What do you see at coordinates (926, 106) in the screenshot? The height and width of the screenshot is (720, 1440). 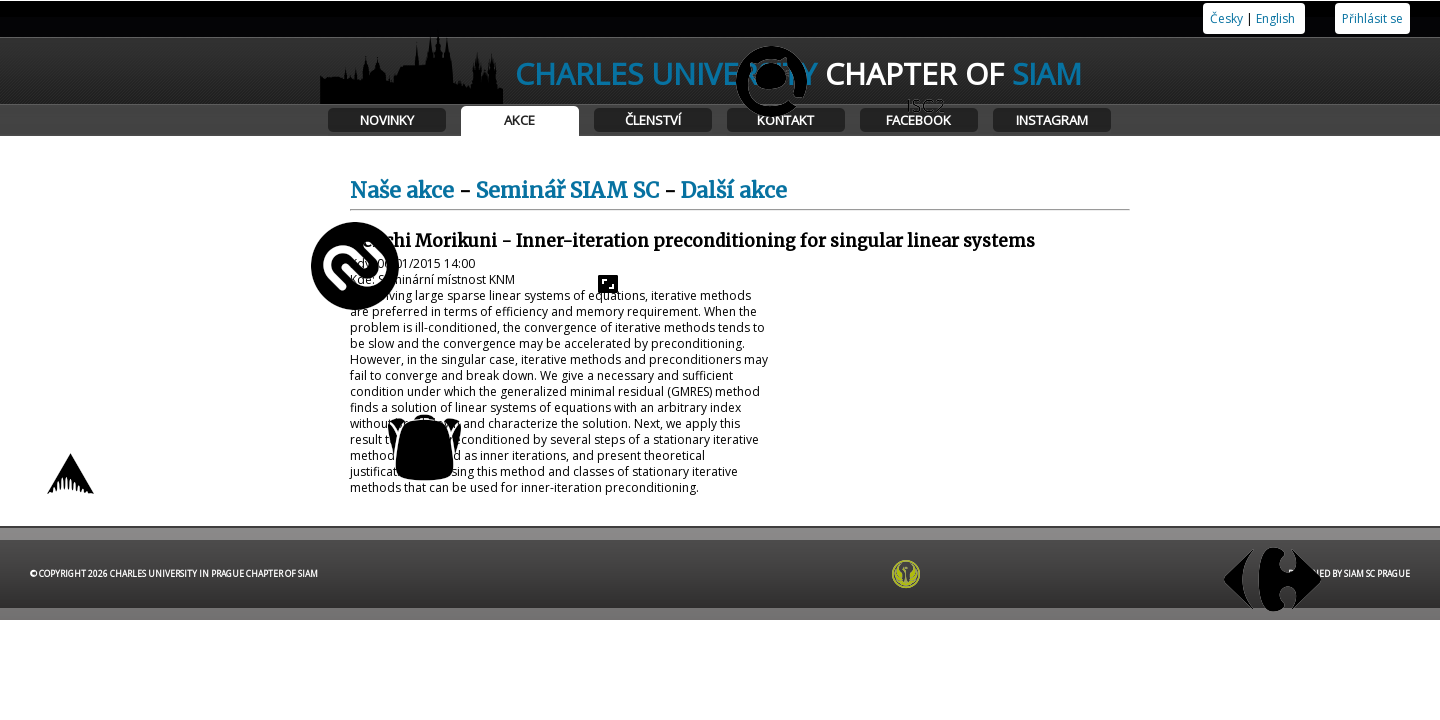 I see `ISC² official logo` at bounding box center [926, 106].